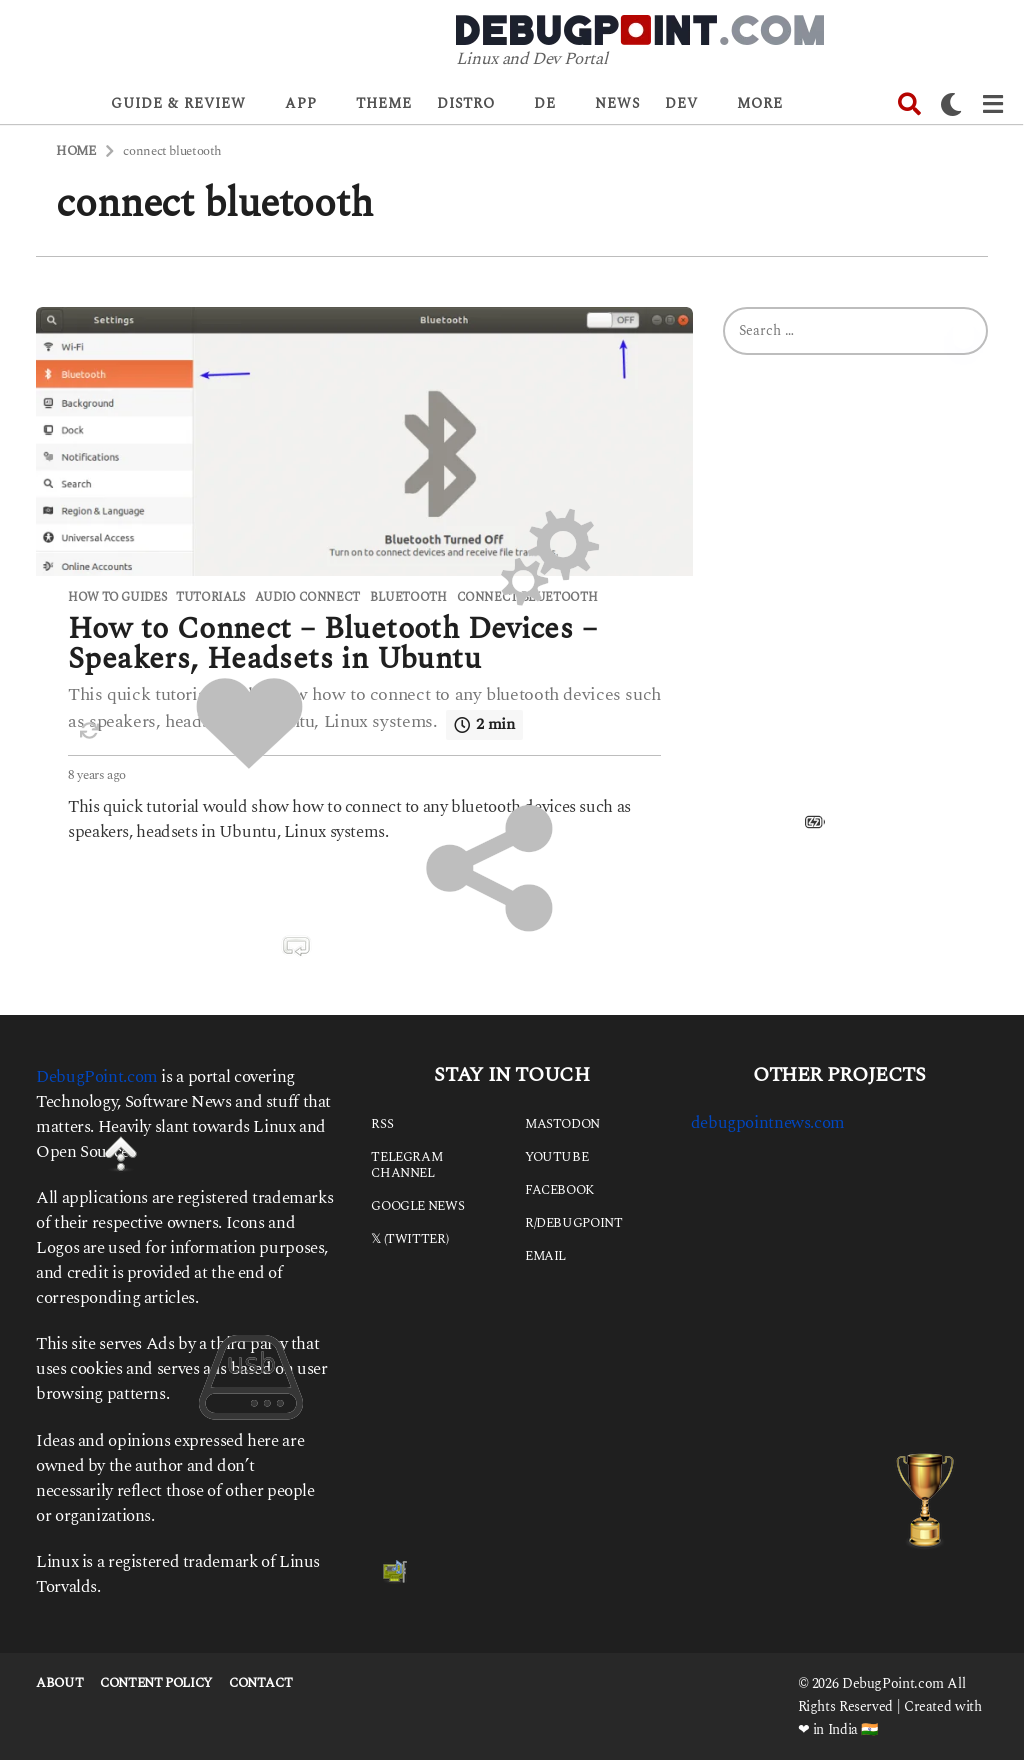  Describe the element at coordinates (89, 730) in the screenshot. I see `indicates syncing in progress` at that location.